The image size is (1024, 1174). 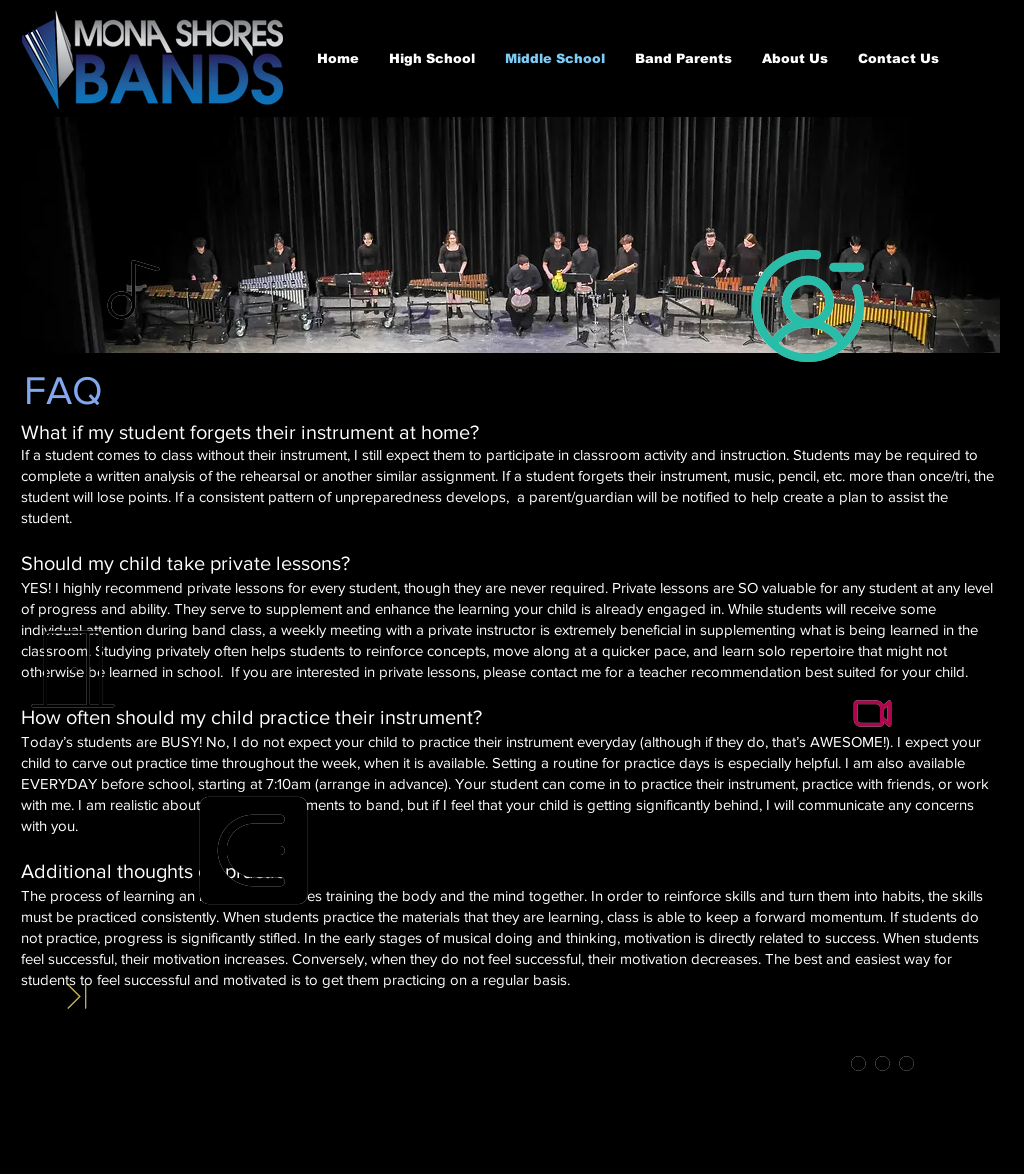 I want to click on open more options menu, so click(x=882, y=1063).